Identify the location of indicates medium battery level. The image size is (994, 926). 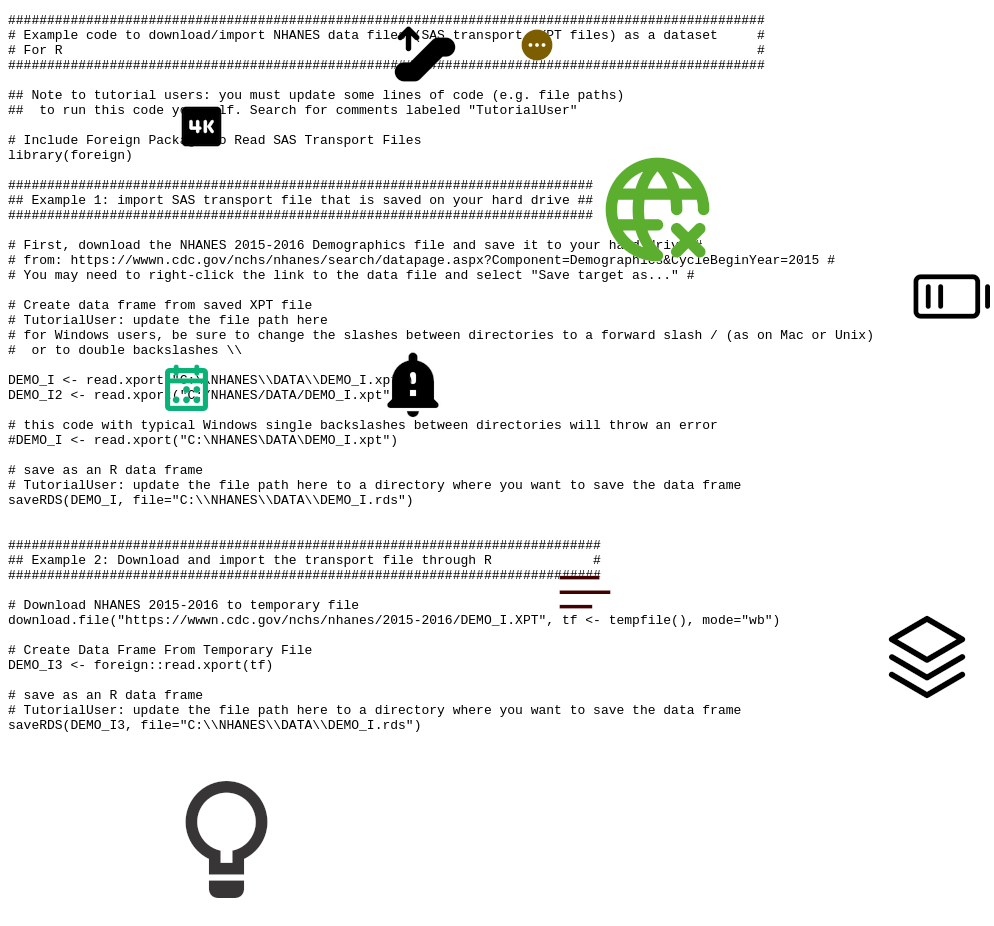
(950, 296).